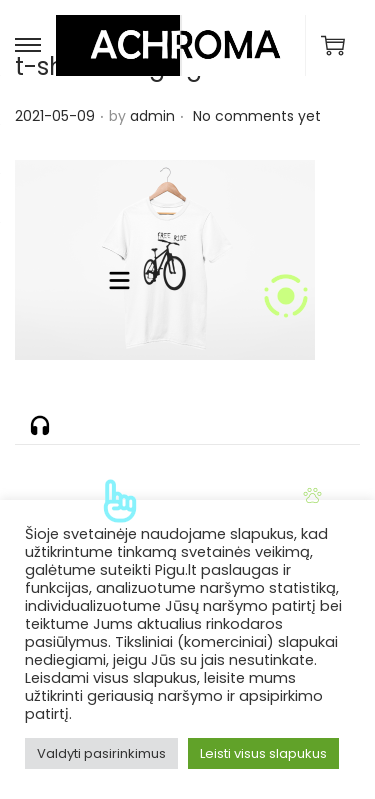 The height and width of the screenshot is (799, 375). What do you see at coordinates (286, 296) in the screenshot?
I see `access science or chemistry features` at bounding box center [286, 296].